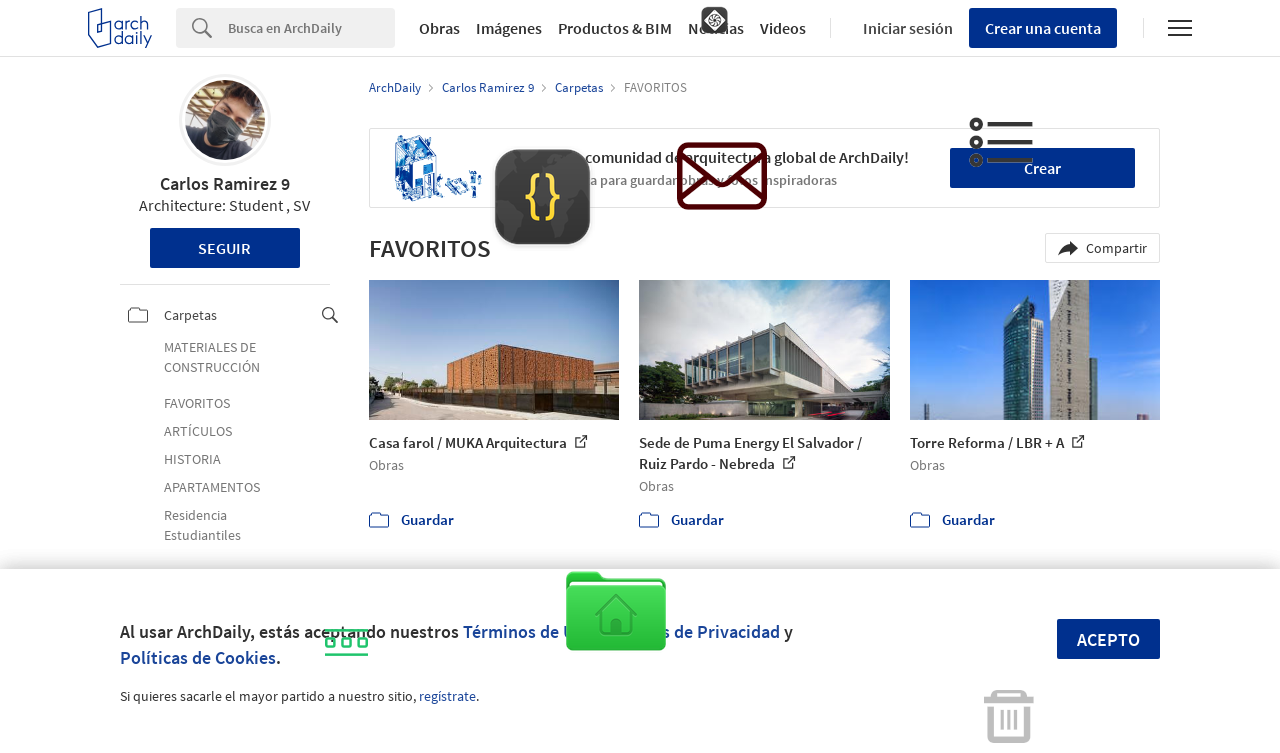 Image resolution: width=1280 pixels, height=753 pixels. Describe the element at coordinates (1010, 716) in the screenshot. I see `delete selected item` at that location.